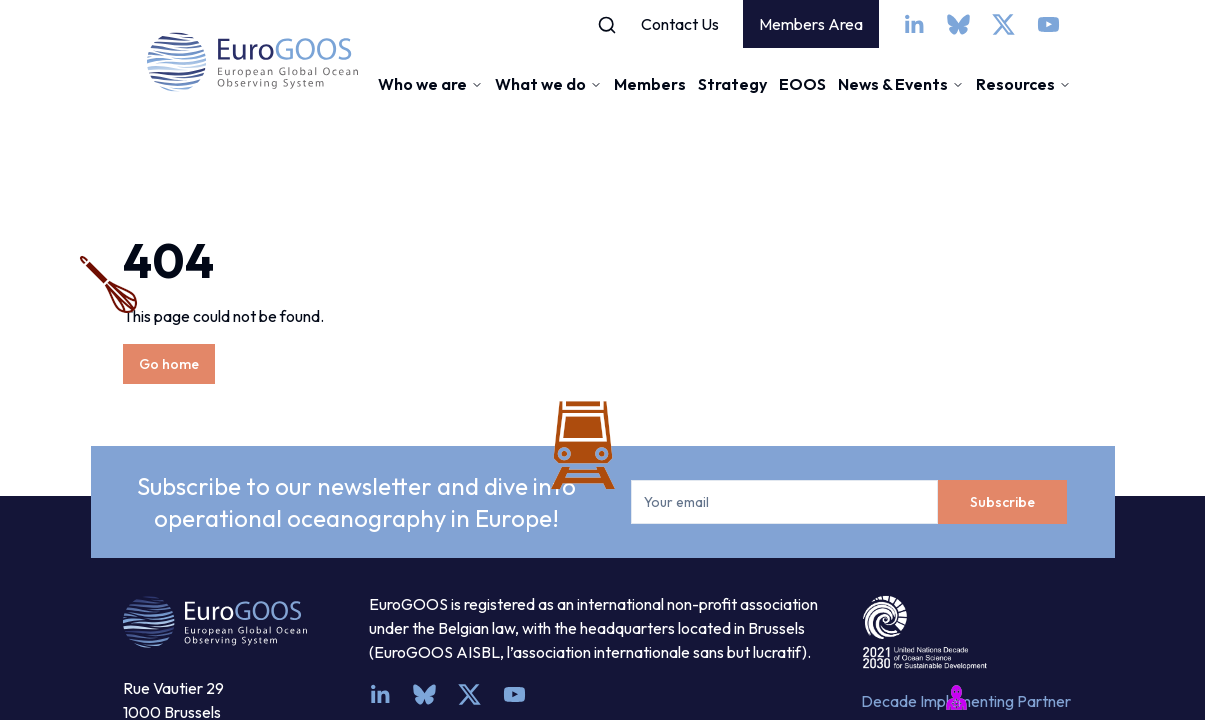 This screenshot has width=1205, height=720. What do you see at coordinates (583, 444) in the screenshot?
I see `access subway or metro transit information` at bounding box center [583, 444].